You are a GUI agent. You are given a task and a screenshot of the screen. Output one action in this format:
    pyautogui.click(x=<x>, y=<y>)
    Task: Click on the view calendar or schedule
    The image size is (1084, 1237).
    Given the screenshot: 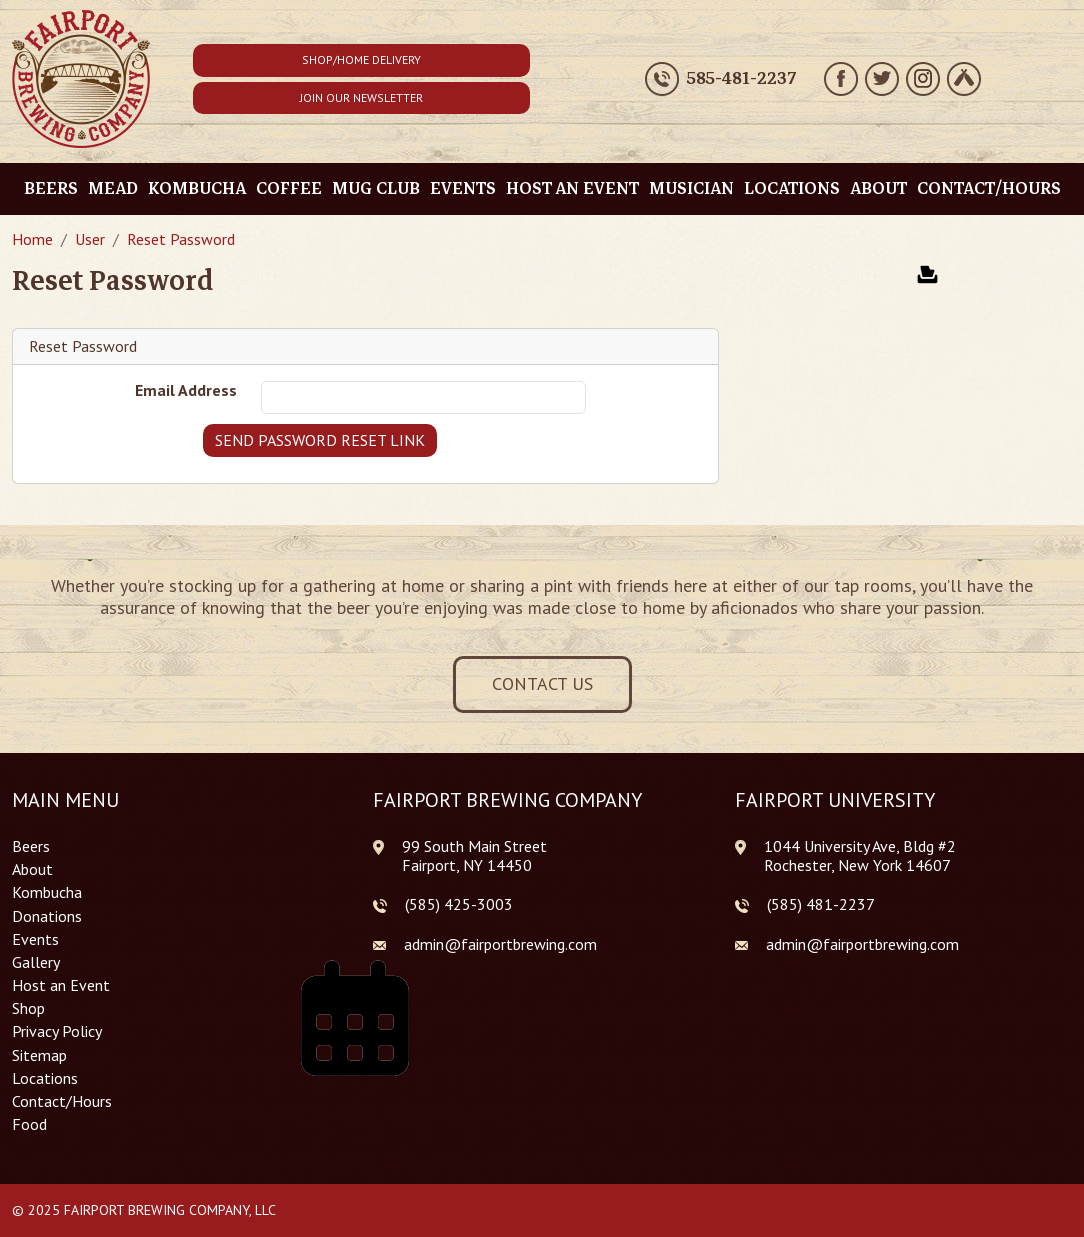 What is the action you would take?
    pyautogui.click(x=355, y=1022)
    